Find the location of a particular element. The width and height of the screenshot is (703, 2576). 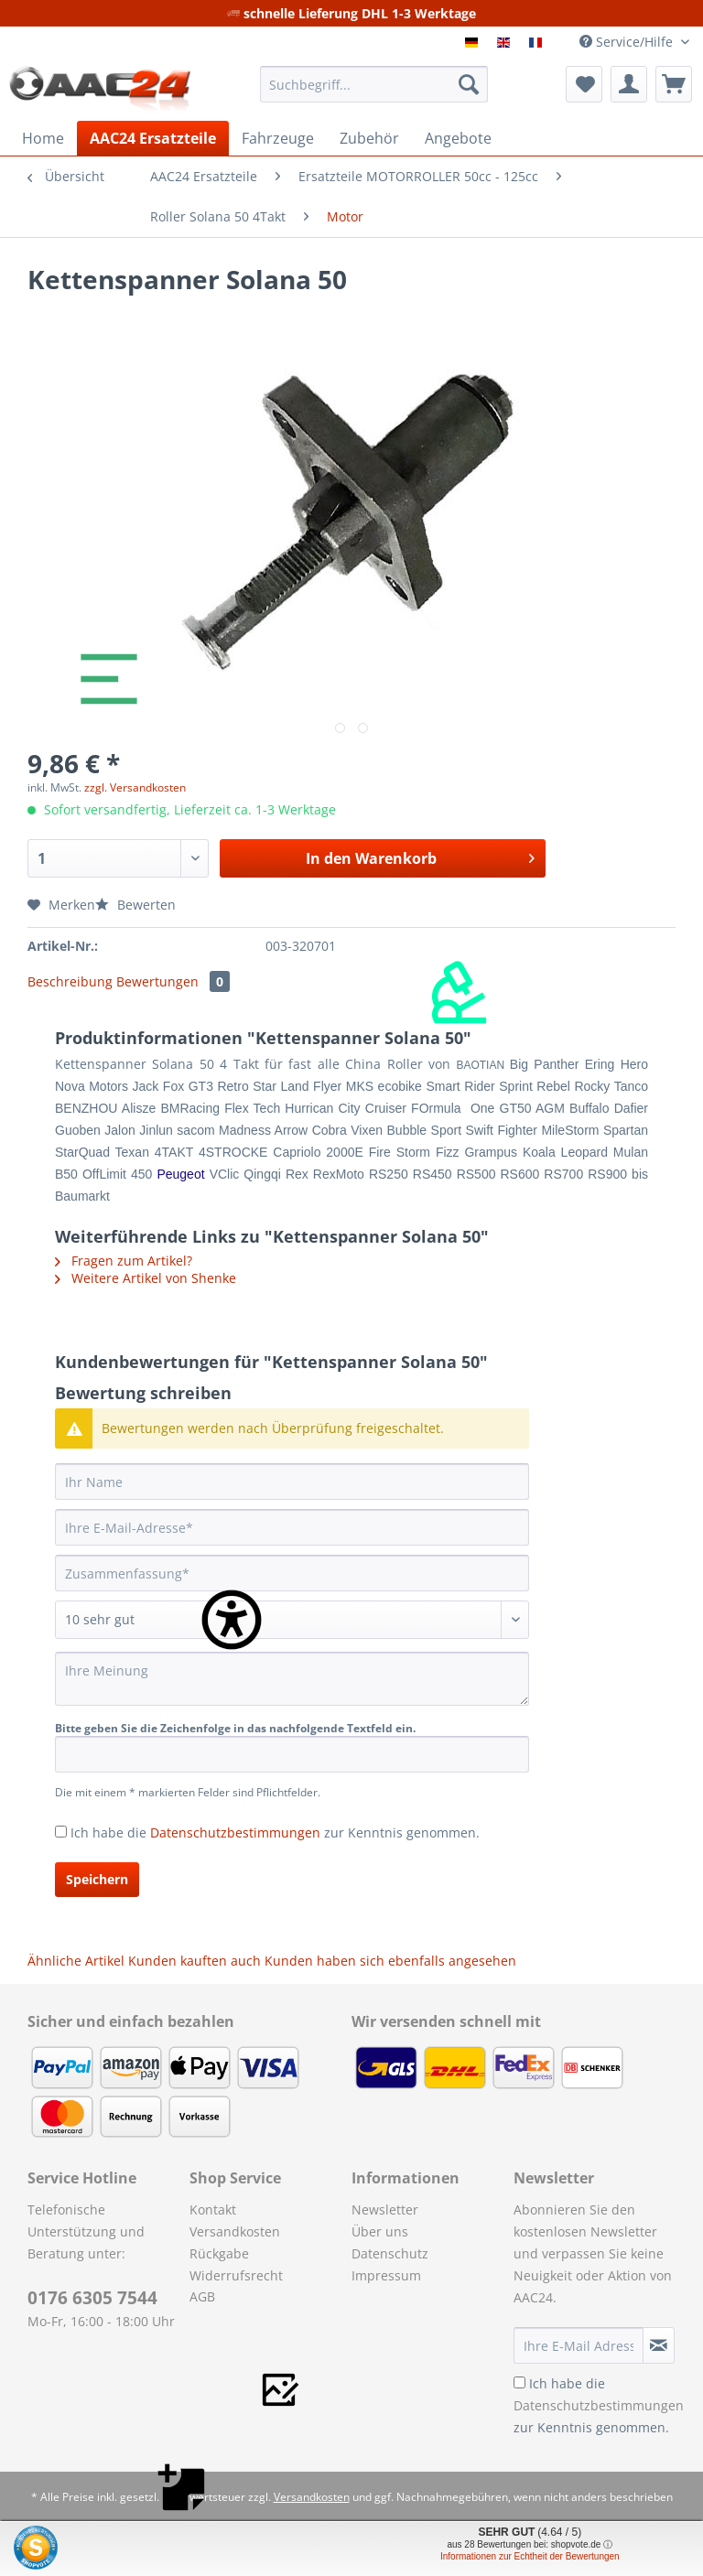

edit or modify an image is located at coordinates (278, 2389).